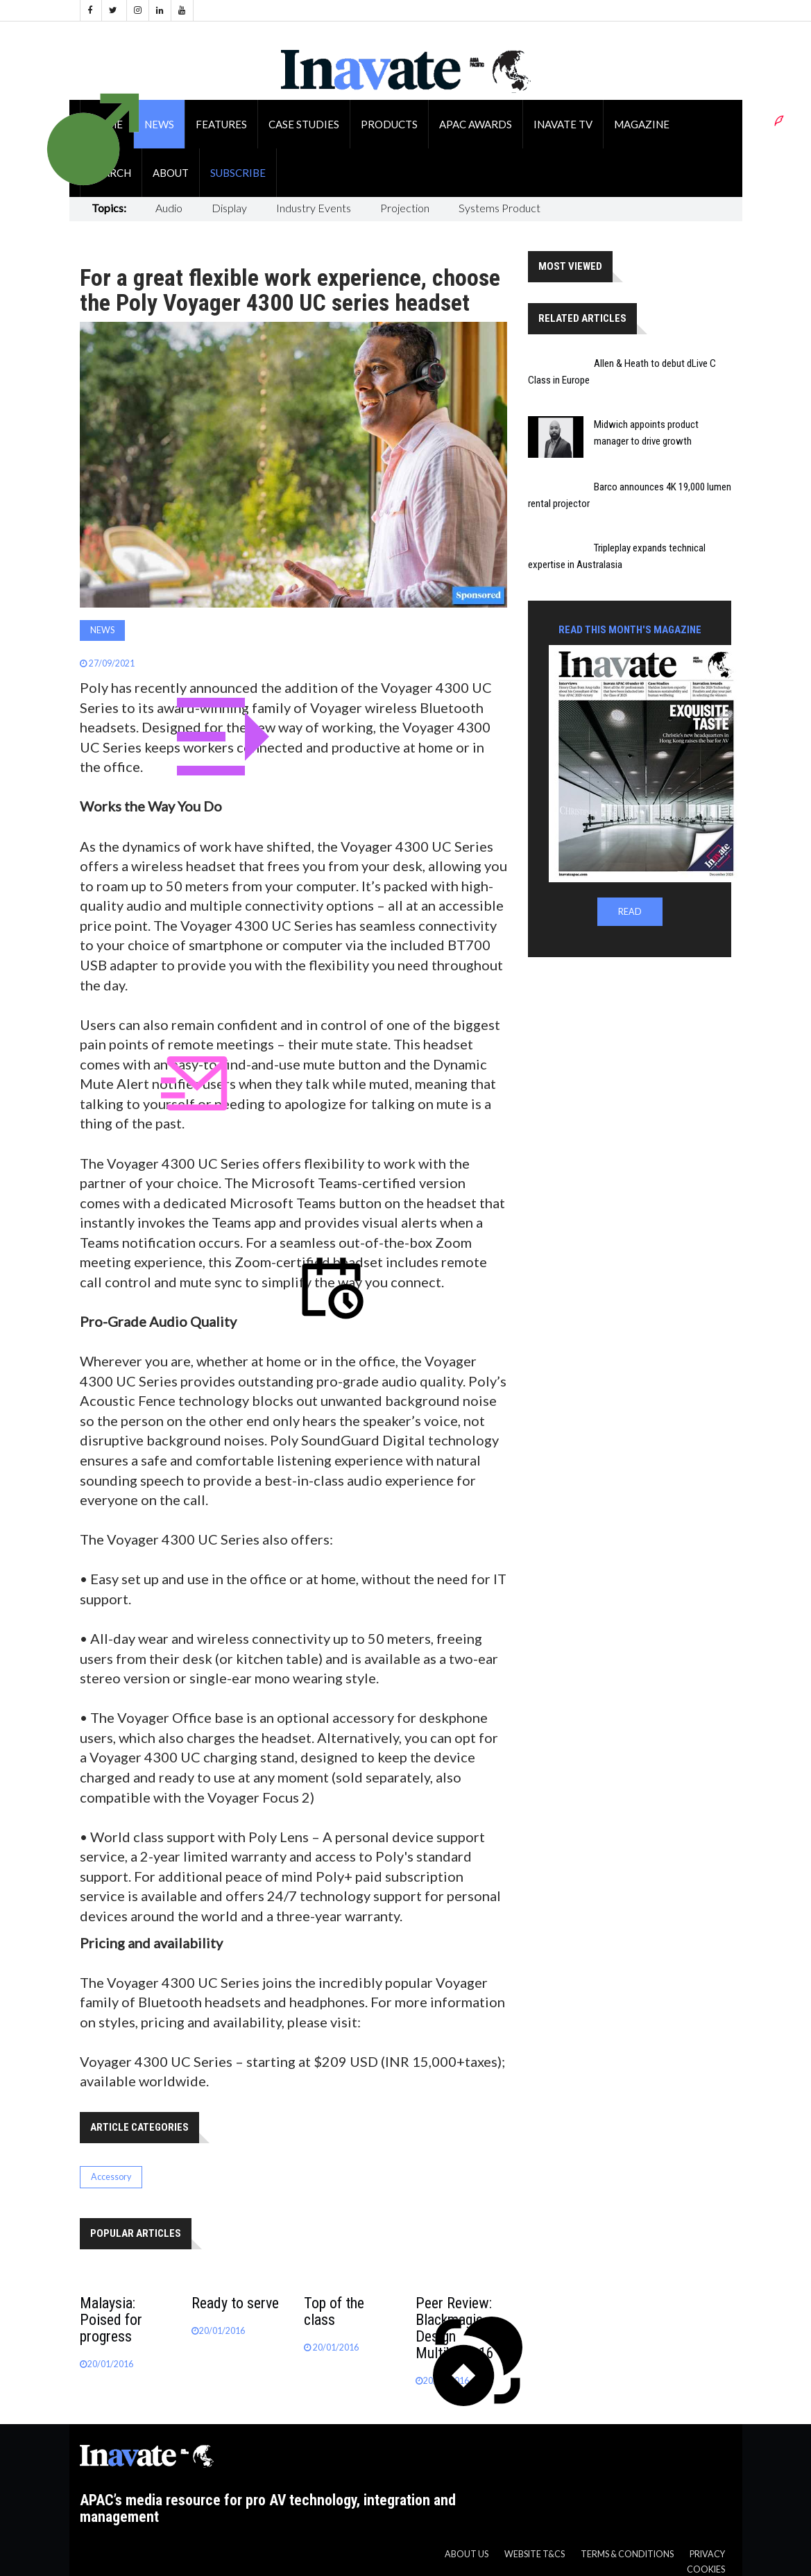 Image resolution: width=811 pixels, height=2576 pixels. What do you see at coordinates (779, 121) in the screenshot?
I see `compose or write a new document` at bounding box center [779, 121].